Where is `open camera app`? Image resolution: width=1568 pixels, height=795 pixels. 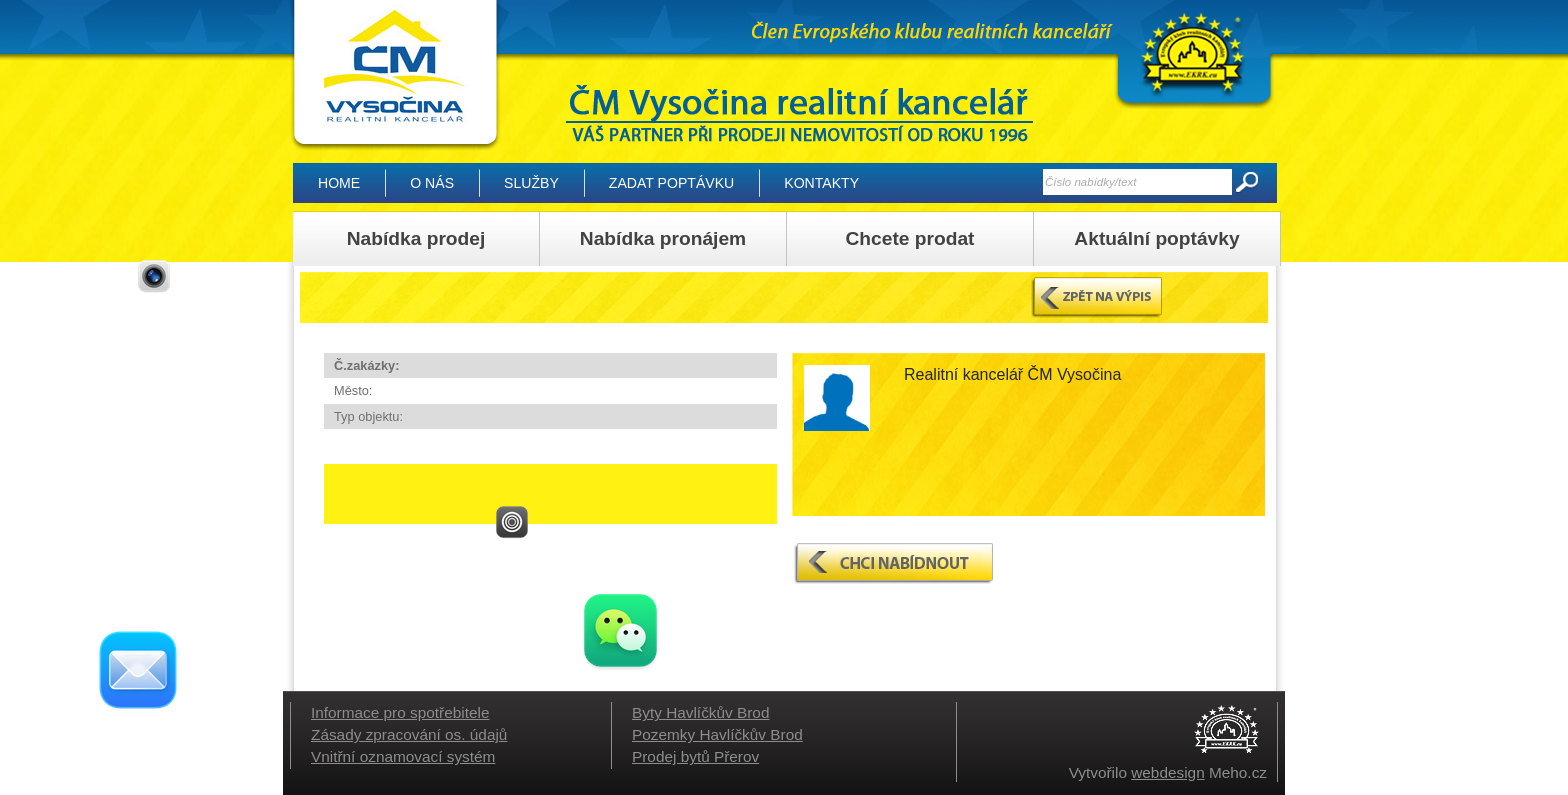
open camera app is located at coordinates (154, 276).